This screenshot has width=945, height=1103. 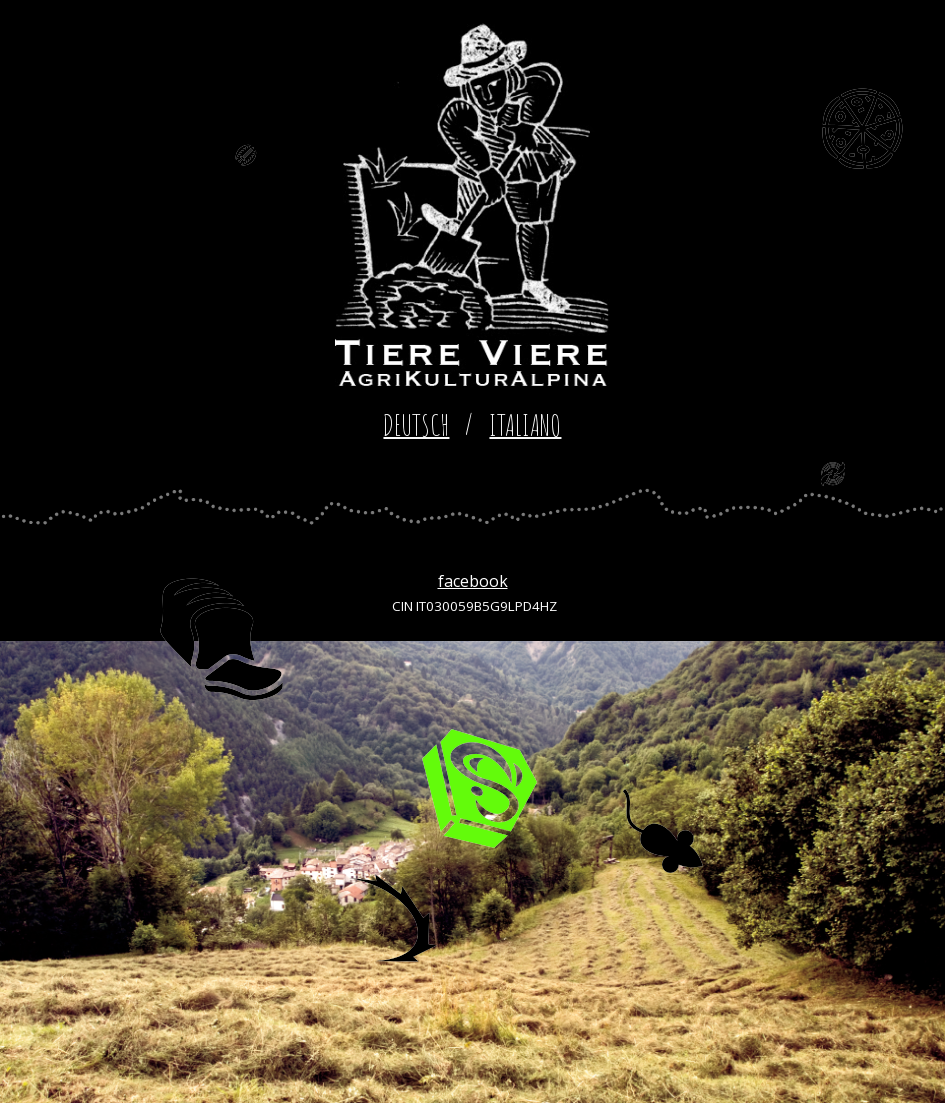 What do you see at coordinates (833, 474) in the screenshot?
I see `activate spinning blade attack or ability` at bounding box center [833, 474].